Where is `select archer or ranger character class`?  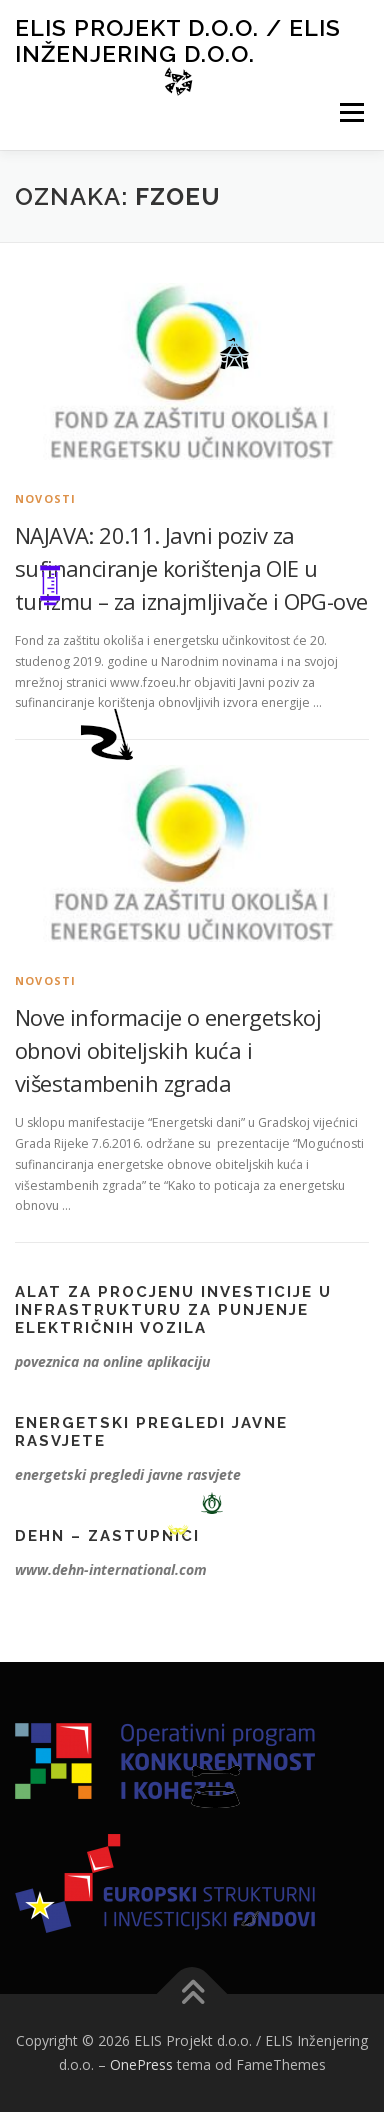
select archer or ranger character class is located at coordinates (250, 1919).